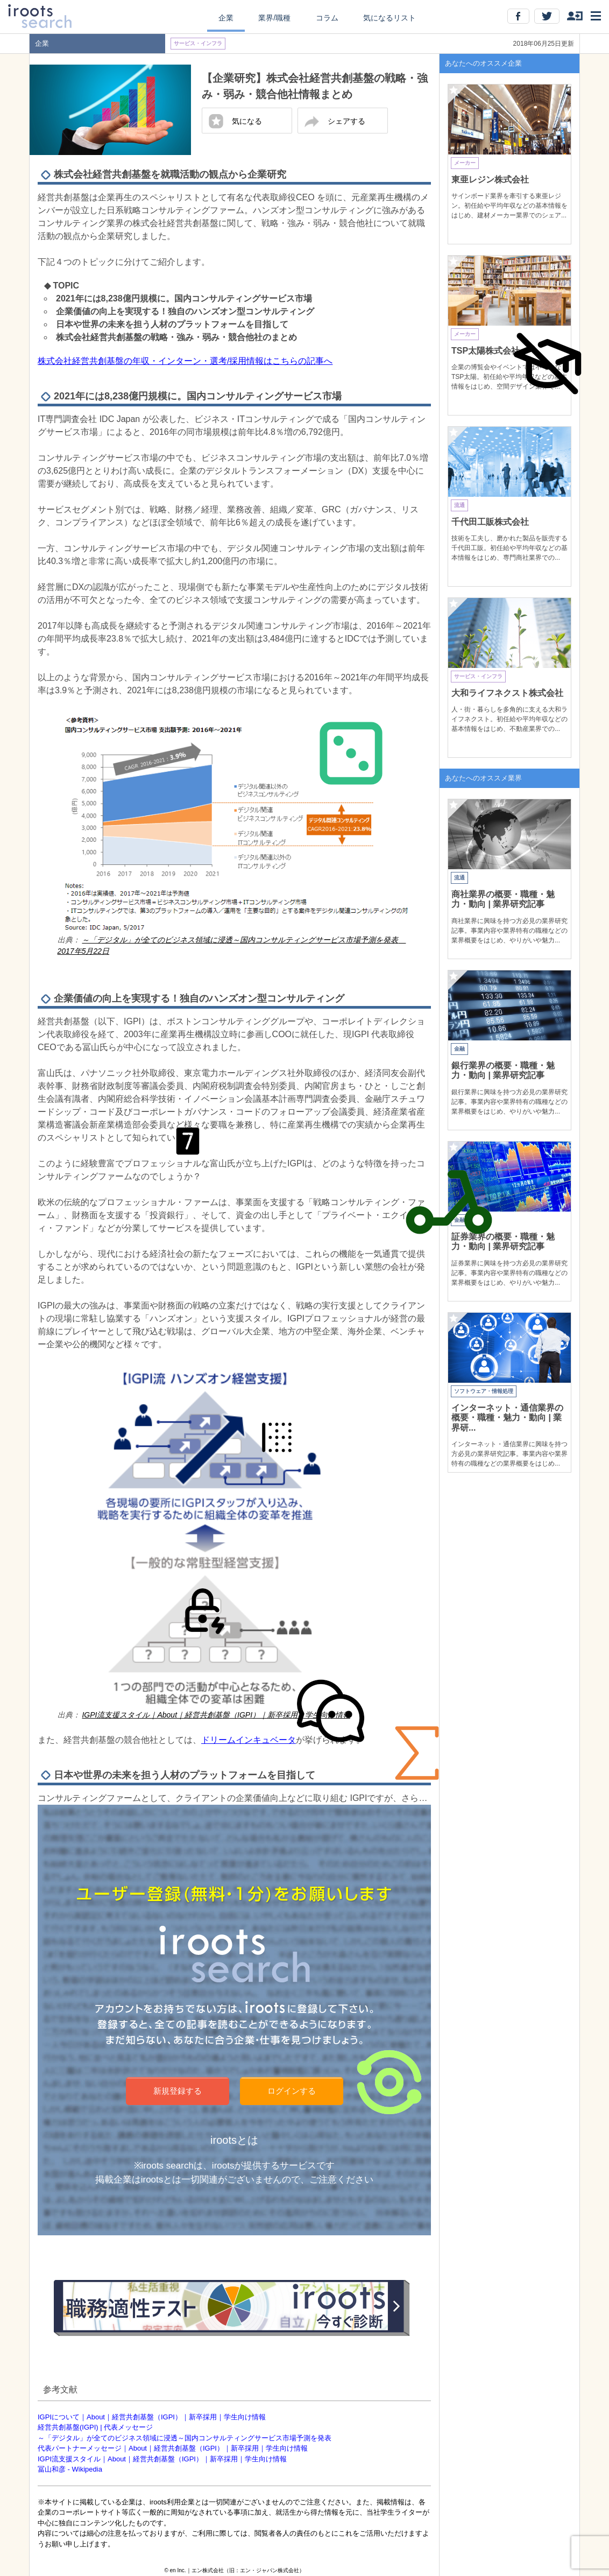 The height and width of the screenshot is (2576, 609). What do you see at coordinates (351, 753) in the screenshot?
I see `randomize or shuffle content` at bounding box center [351, 753].